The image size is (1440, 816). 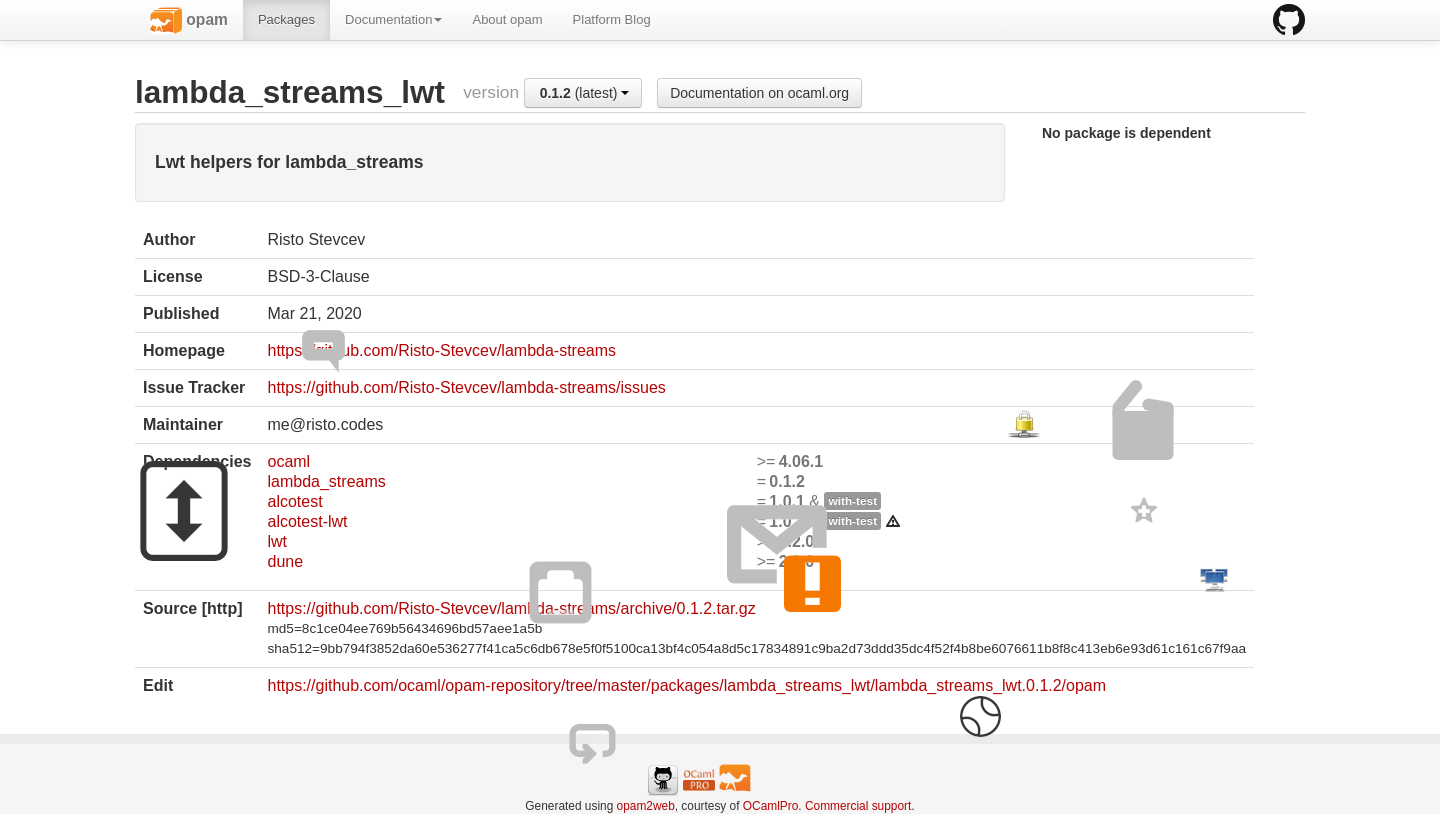 I want to click on open transmission torrent client, so click(x=184, y=511).